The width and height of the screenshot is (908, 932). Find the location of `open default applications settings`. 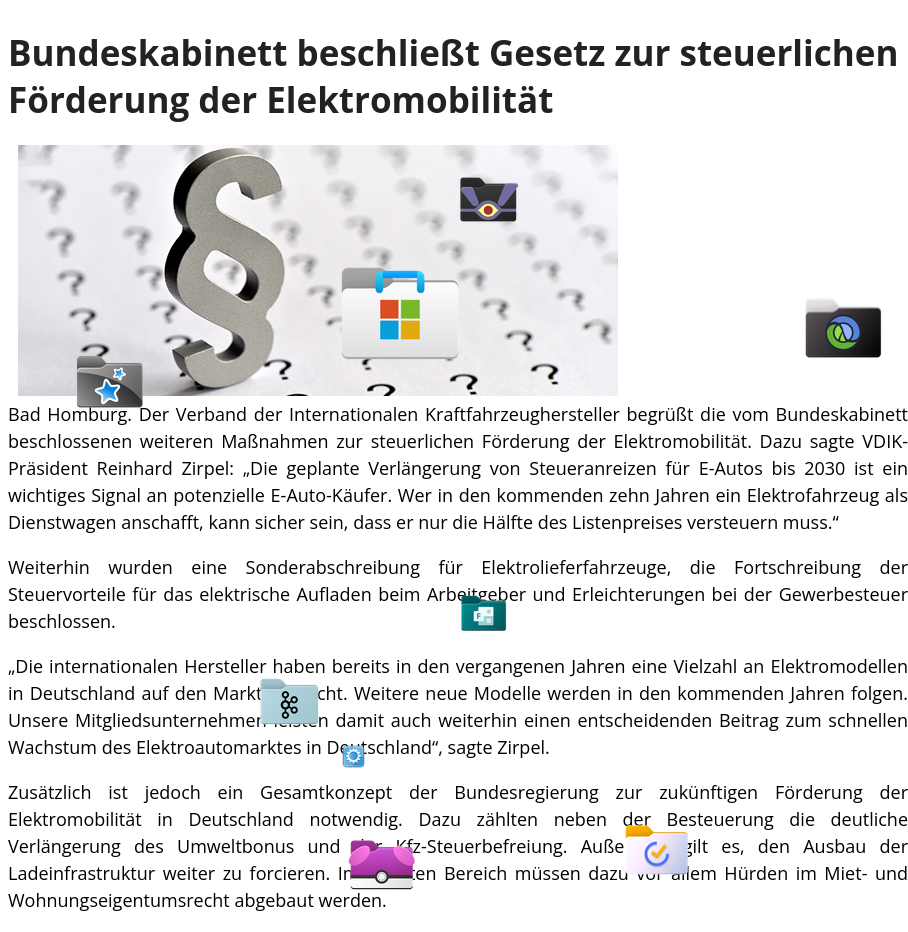

open default applications settings is located at coordinates (353, 756).